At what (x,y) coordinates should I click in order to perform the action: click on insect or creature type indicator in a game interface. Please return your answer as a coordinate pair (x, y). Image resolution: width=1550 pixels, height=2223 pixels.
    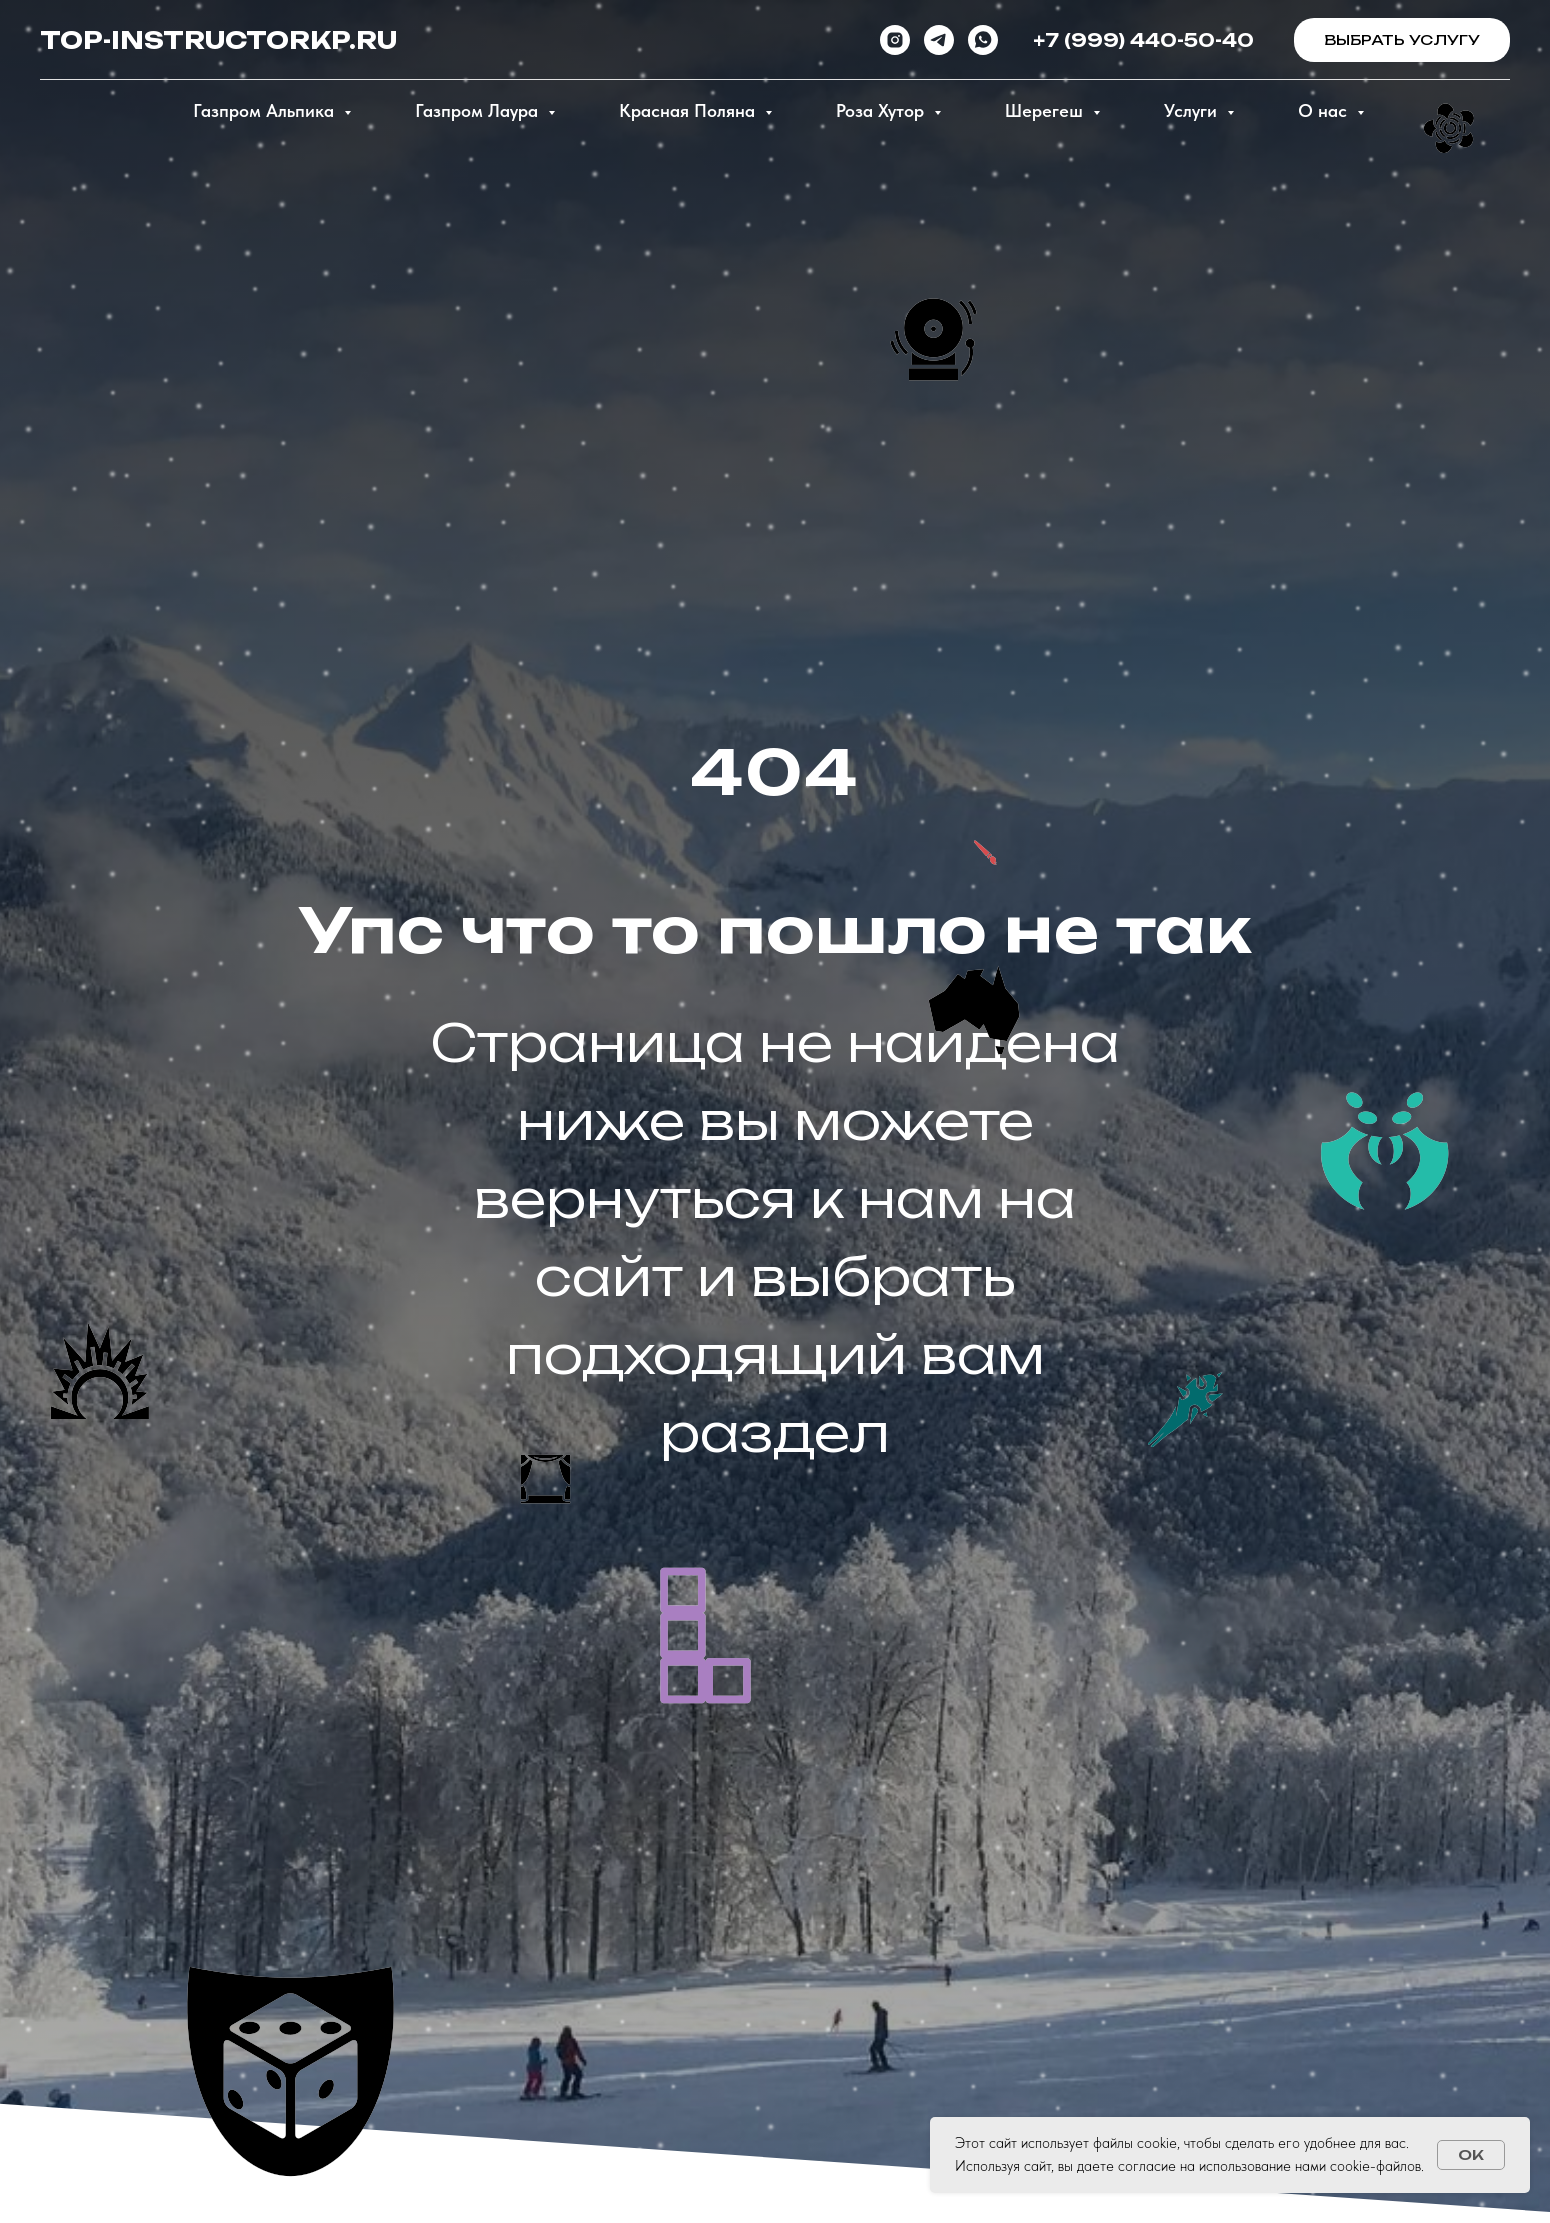
    Looking at the image, I should click on (1384, 1149).